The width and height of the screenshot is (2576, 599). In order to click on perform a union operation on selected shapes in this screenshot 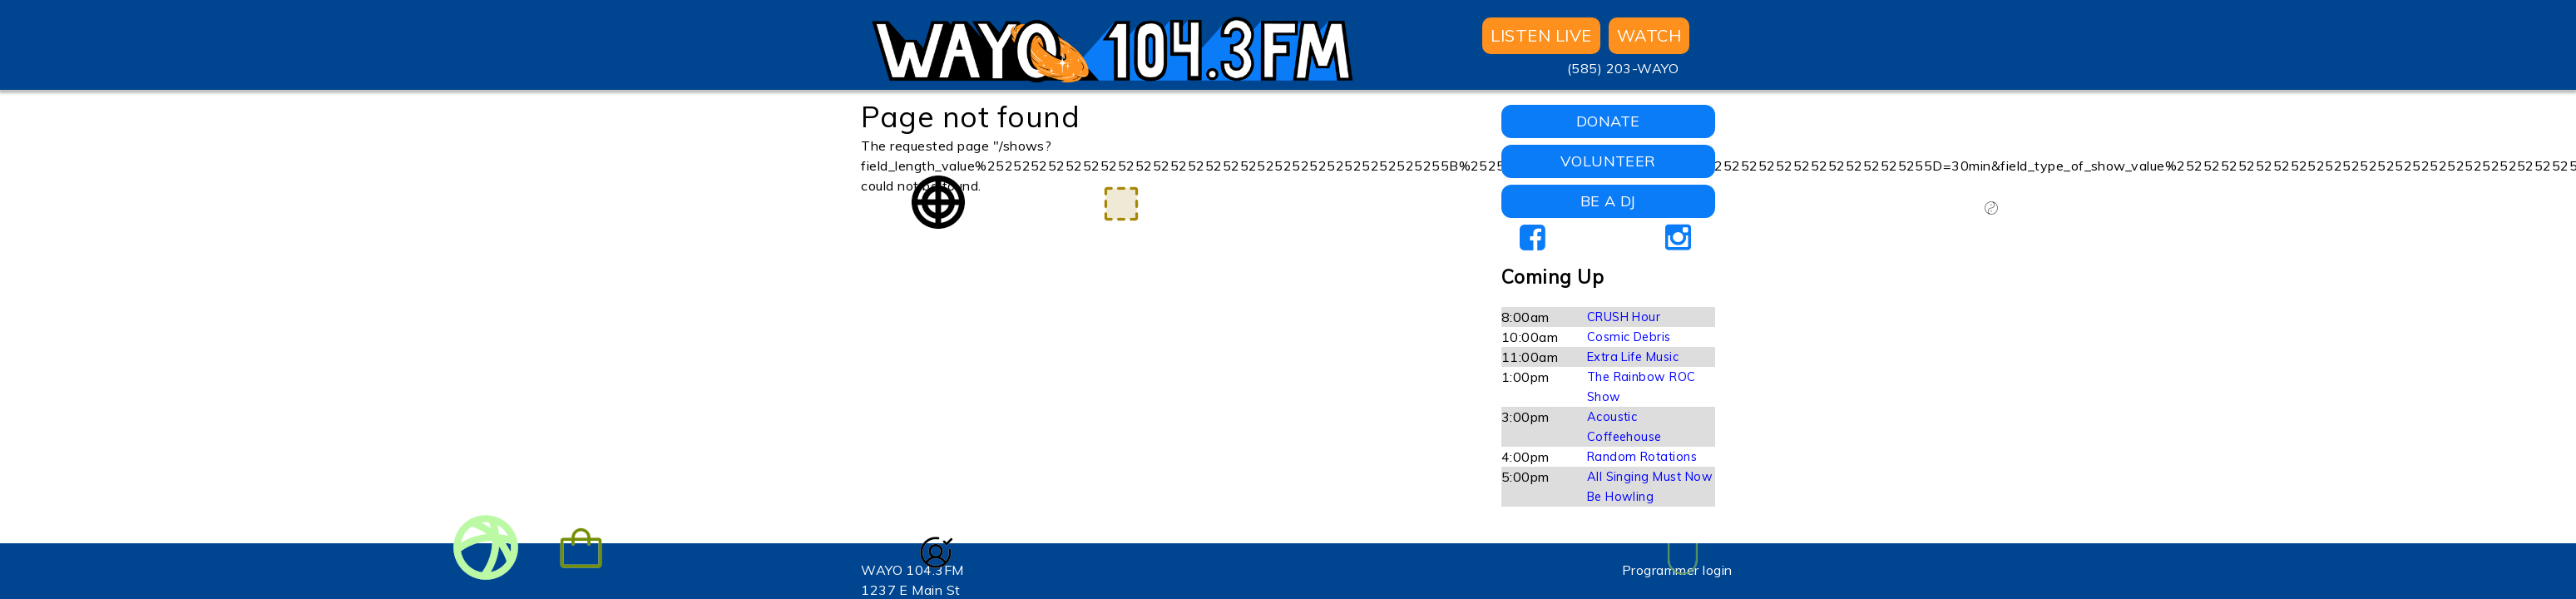, I will do `click(1683, 557)`.